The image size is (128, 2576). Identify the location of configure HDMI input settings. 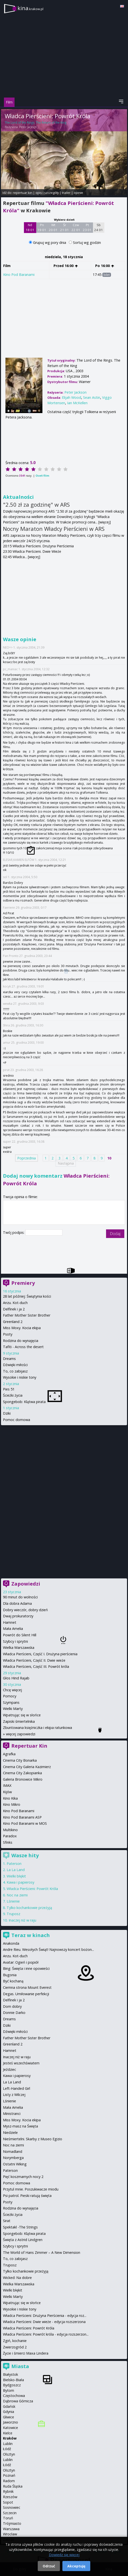
(100, 1730).